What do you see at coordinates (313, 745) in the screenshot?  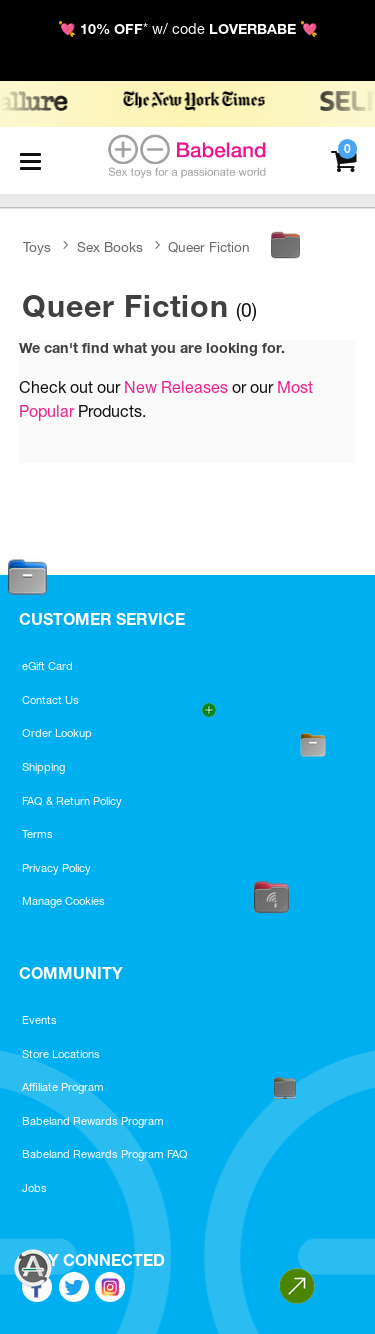 I see `open the file manager application` at bounding box center [313, 745].